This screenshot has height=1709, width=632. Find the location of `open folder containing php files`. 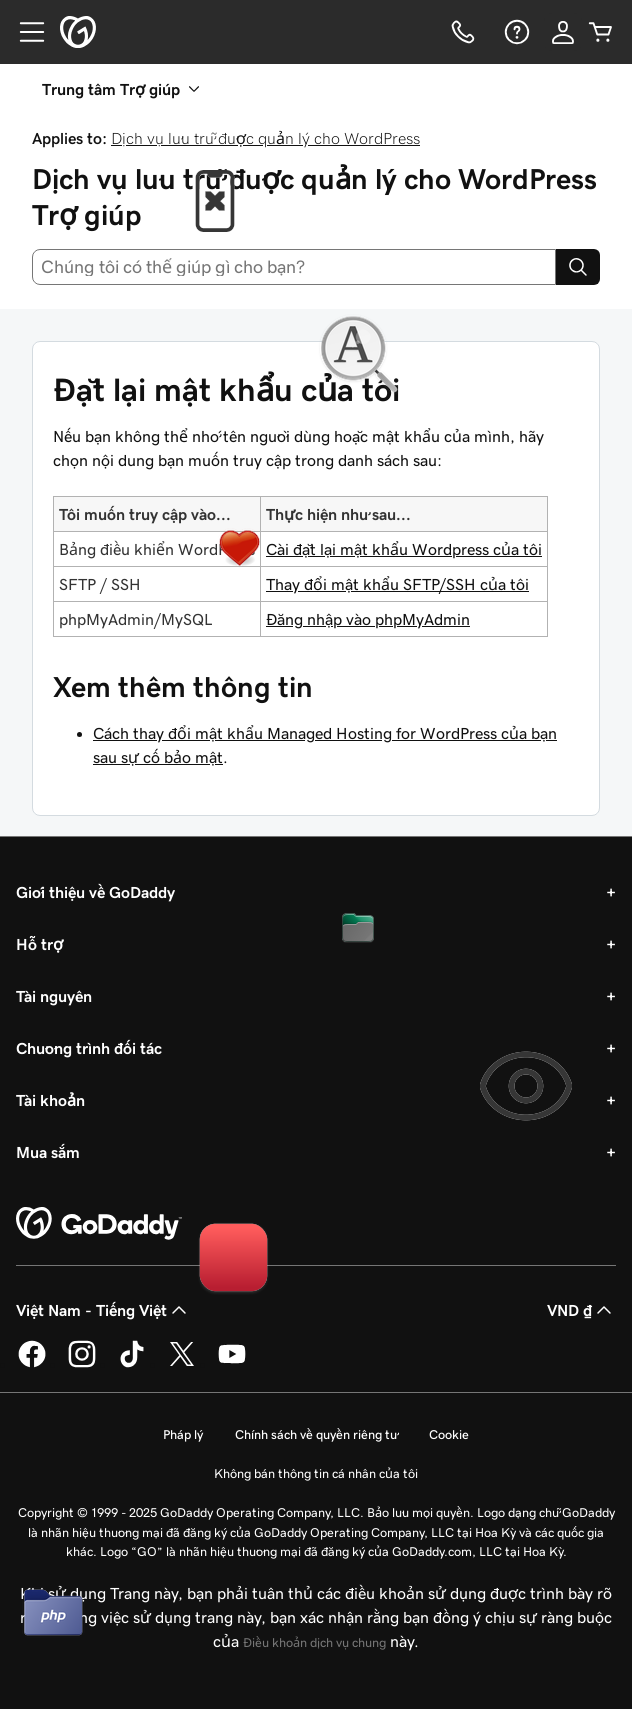

open folder containing php files is located at coordinates (53, 1614).